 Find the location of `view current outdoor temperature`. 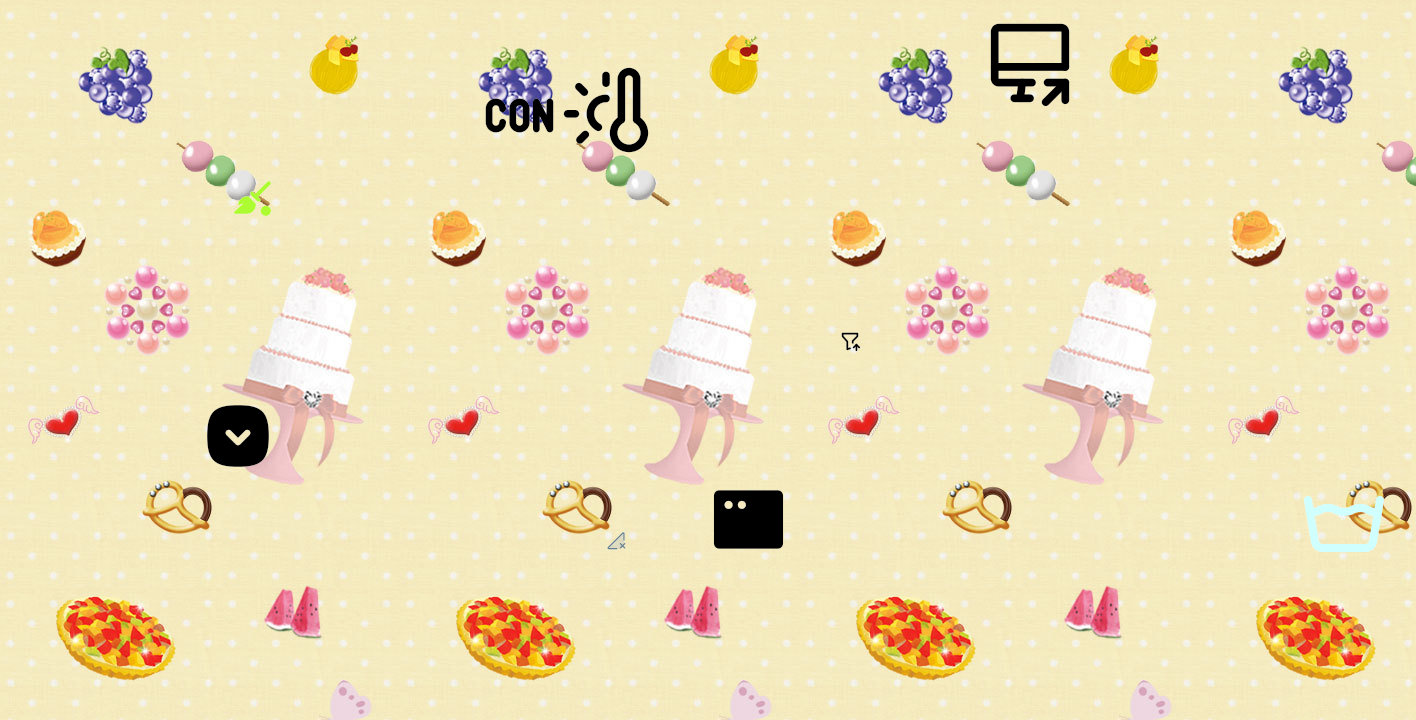

view current outdoor temperature is located at coordinates (606, 110).